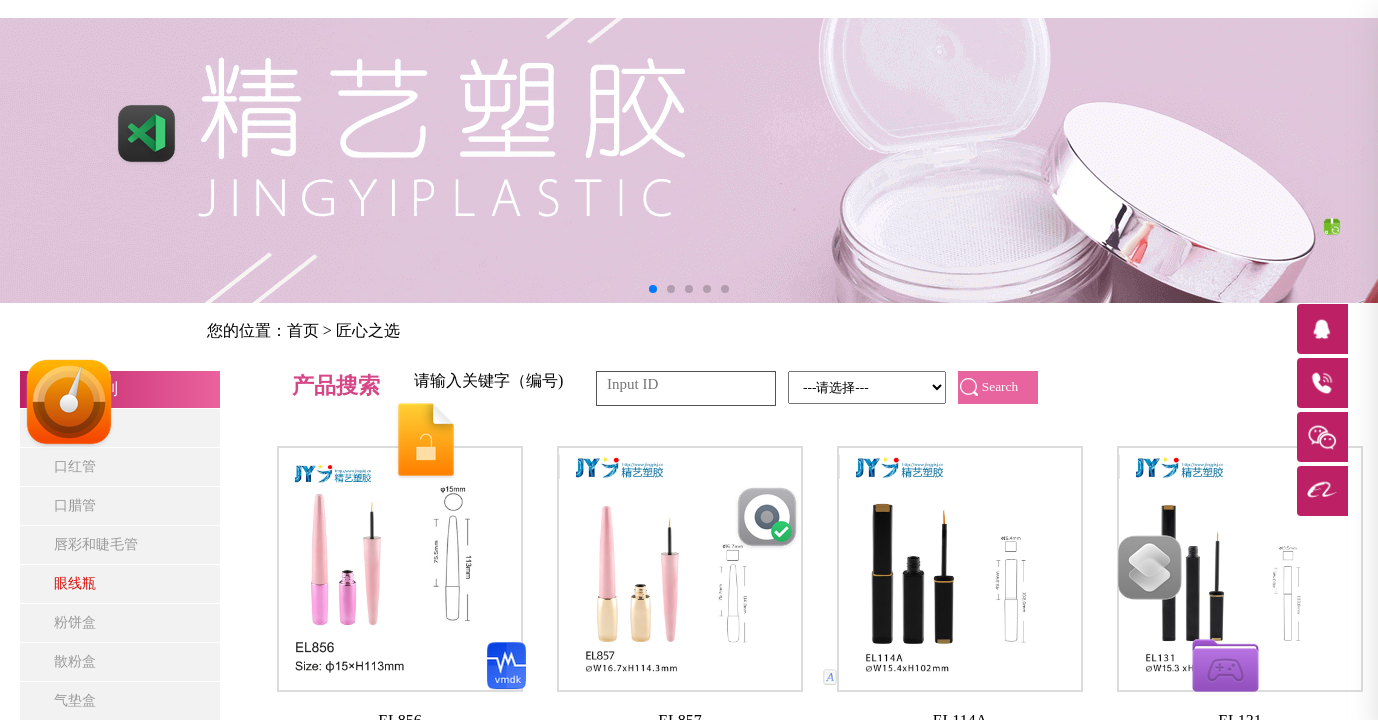 The height and width of the screenshot is (720, 1378). I want to click on a VirtualBox virtual machine disk file, so click(506, 665).